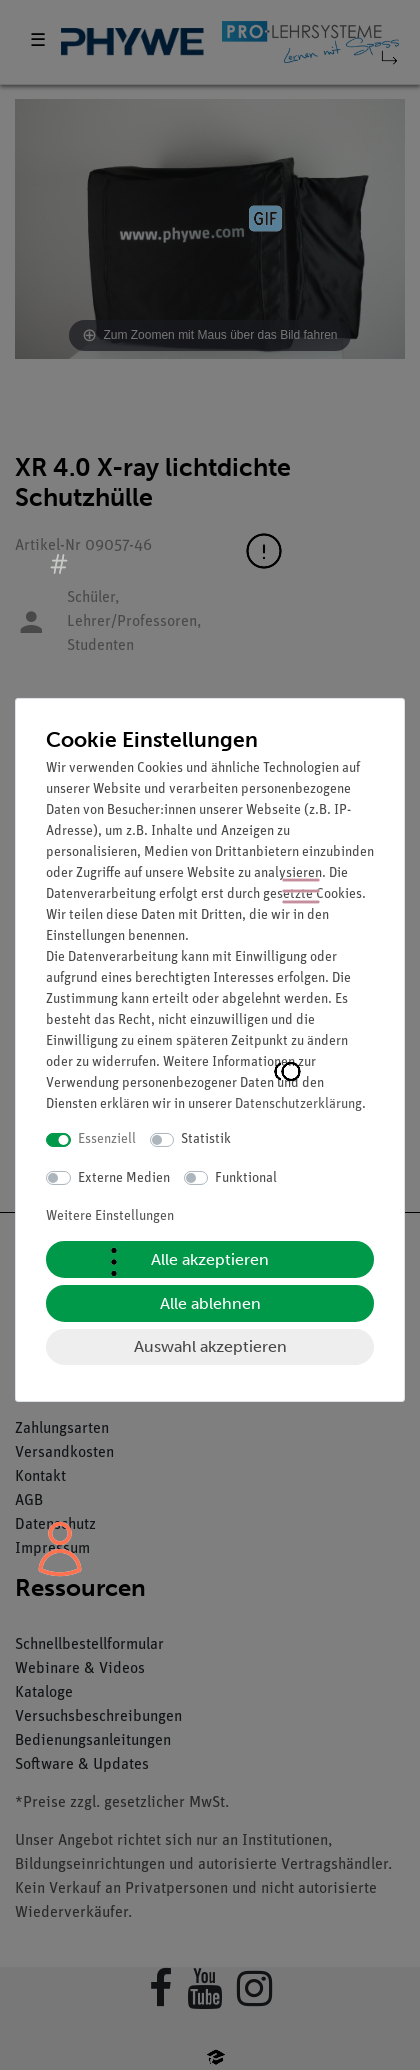  What do you see at coordinates (264, 551) in the screenshot?
I see `indicates a warning or alert requiring attention` at bounding box center [264, 551].